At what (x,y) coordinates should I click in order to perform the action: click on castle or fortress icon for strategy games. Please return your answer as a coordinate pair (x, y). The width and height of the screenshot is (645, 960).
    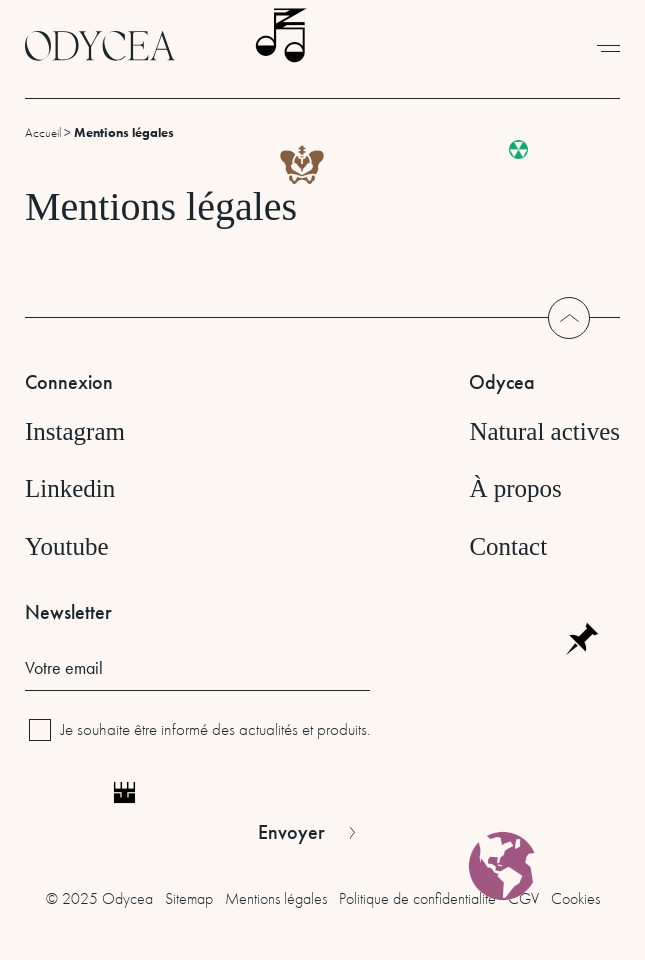
    Looking at the image, I should click on (124, 792).